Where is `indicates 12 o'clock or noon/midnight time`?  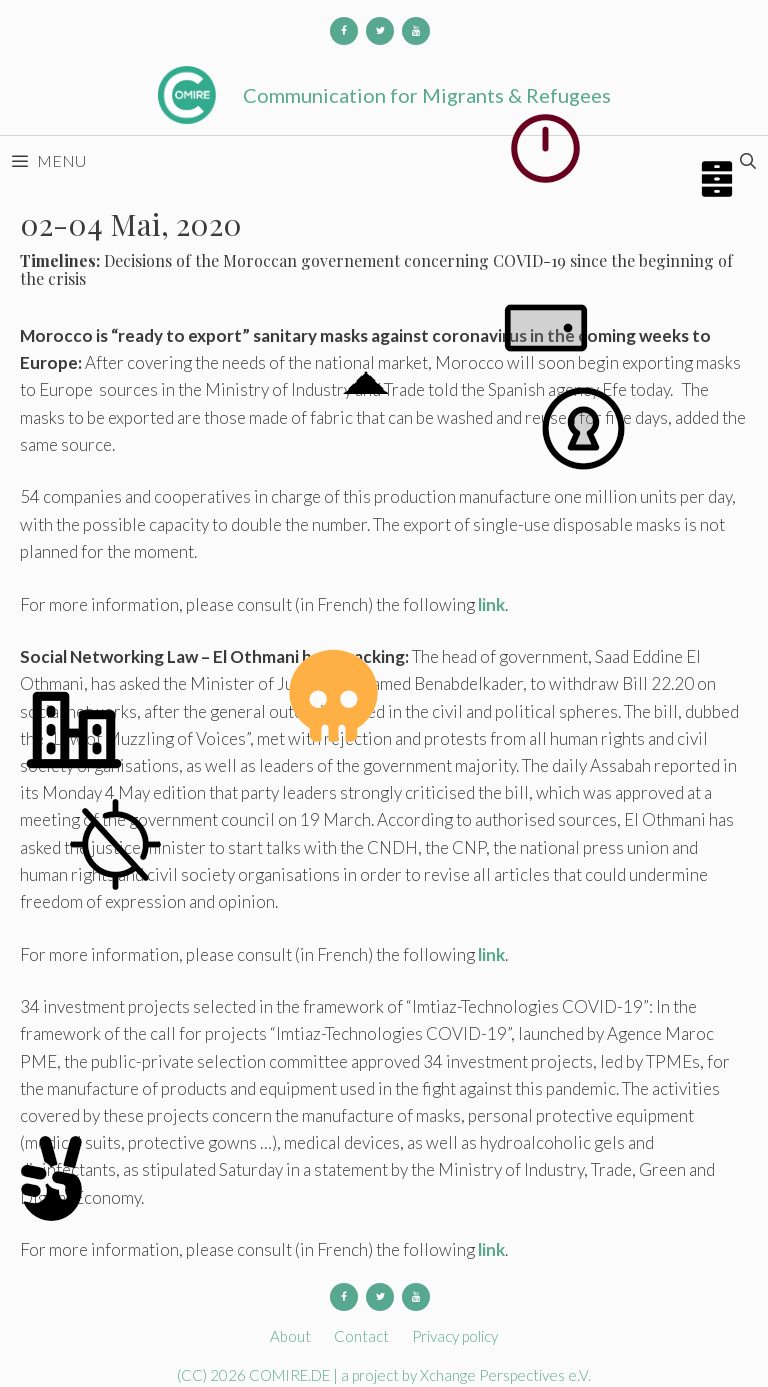 indicates 12 o'clock or noon/midnight time is located at coordinates (545, 148).